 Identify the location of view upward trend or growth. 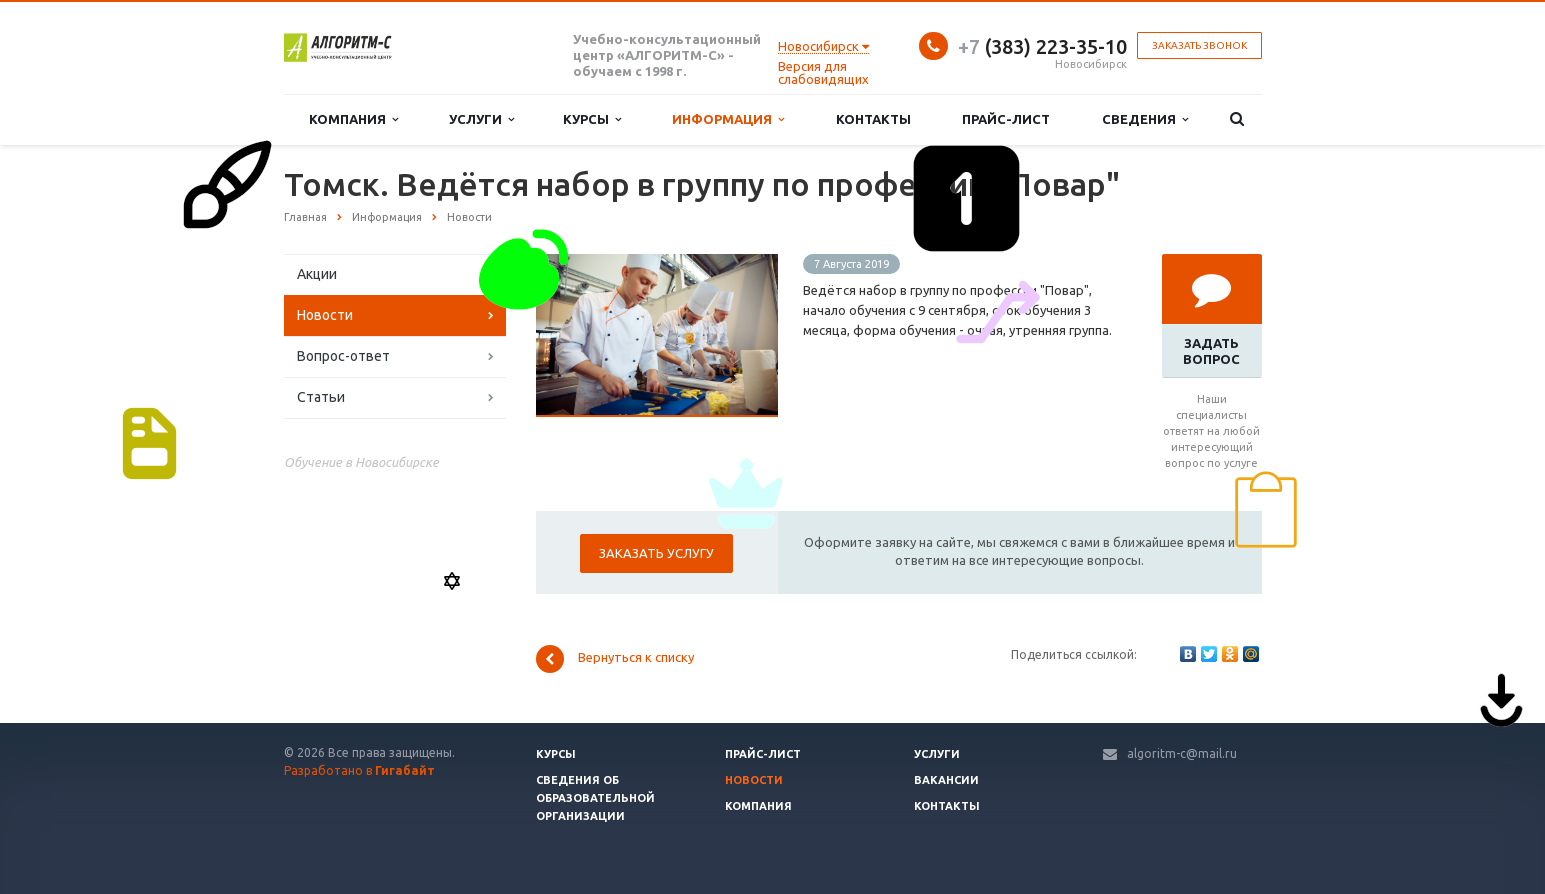
(998, 314).